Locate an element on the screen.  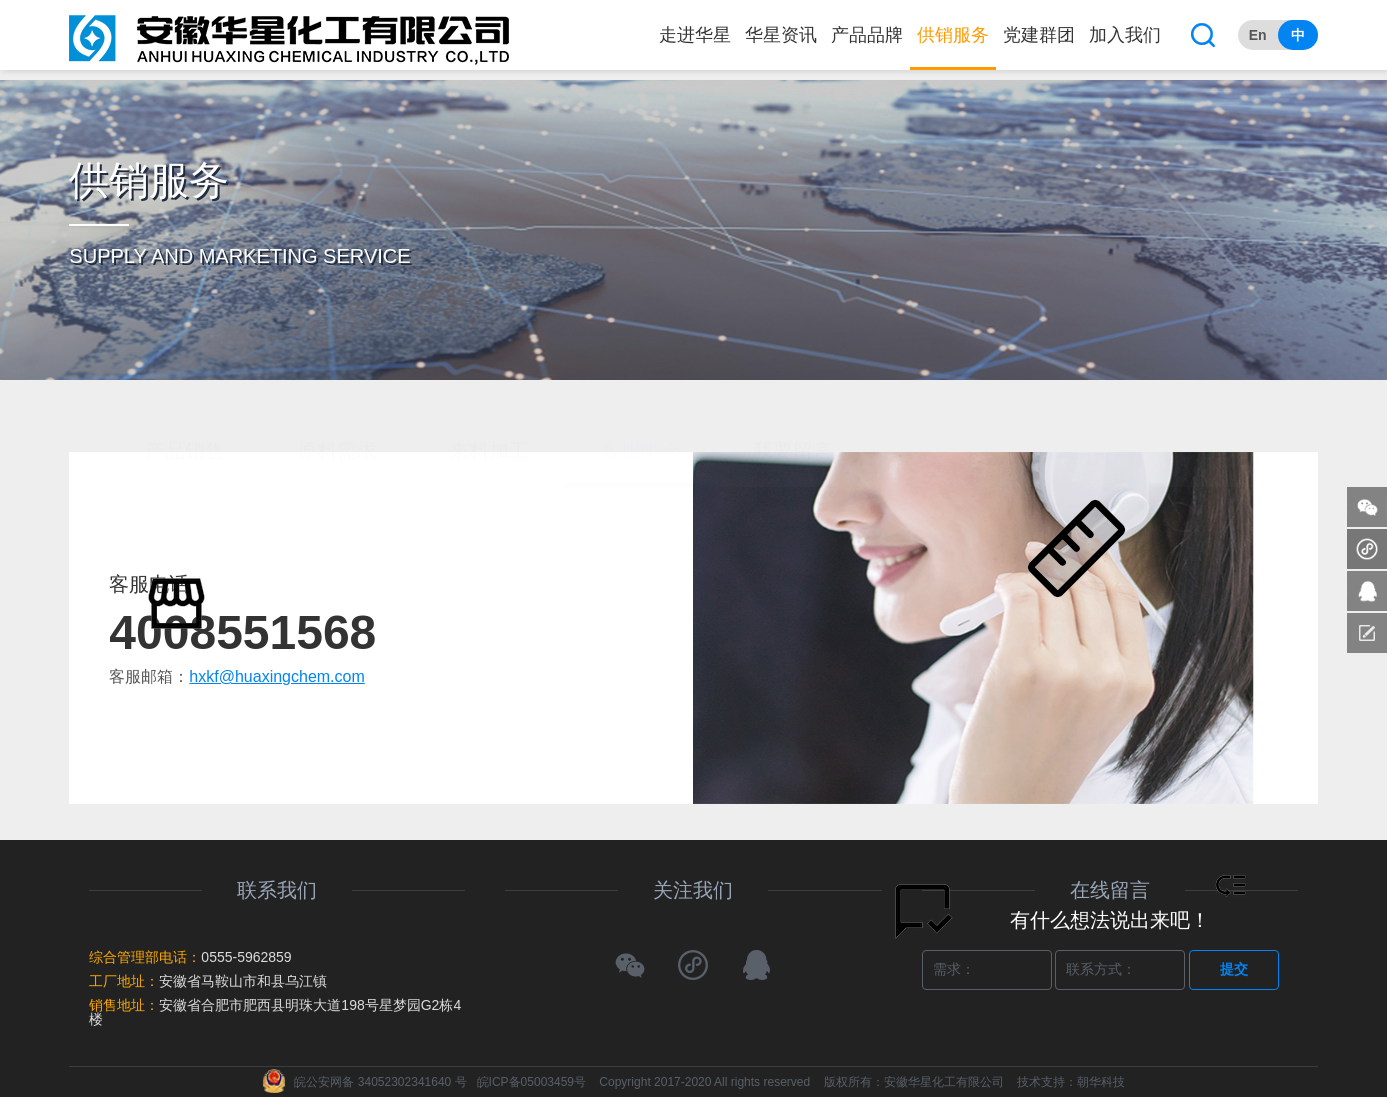
mark a message as read is located at coordinates (922, 911).